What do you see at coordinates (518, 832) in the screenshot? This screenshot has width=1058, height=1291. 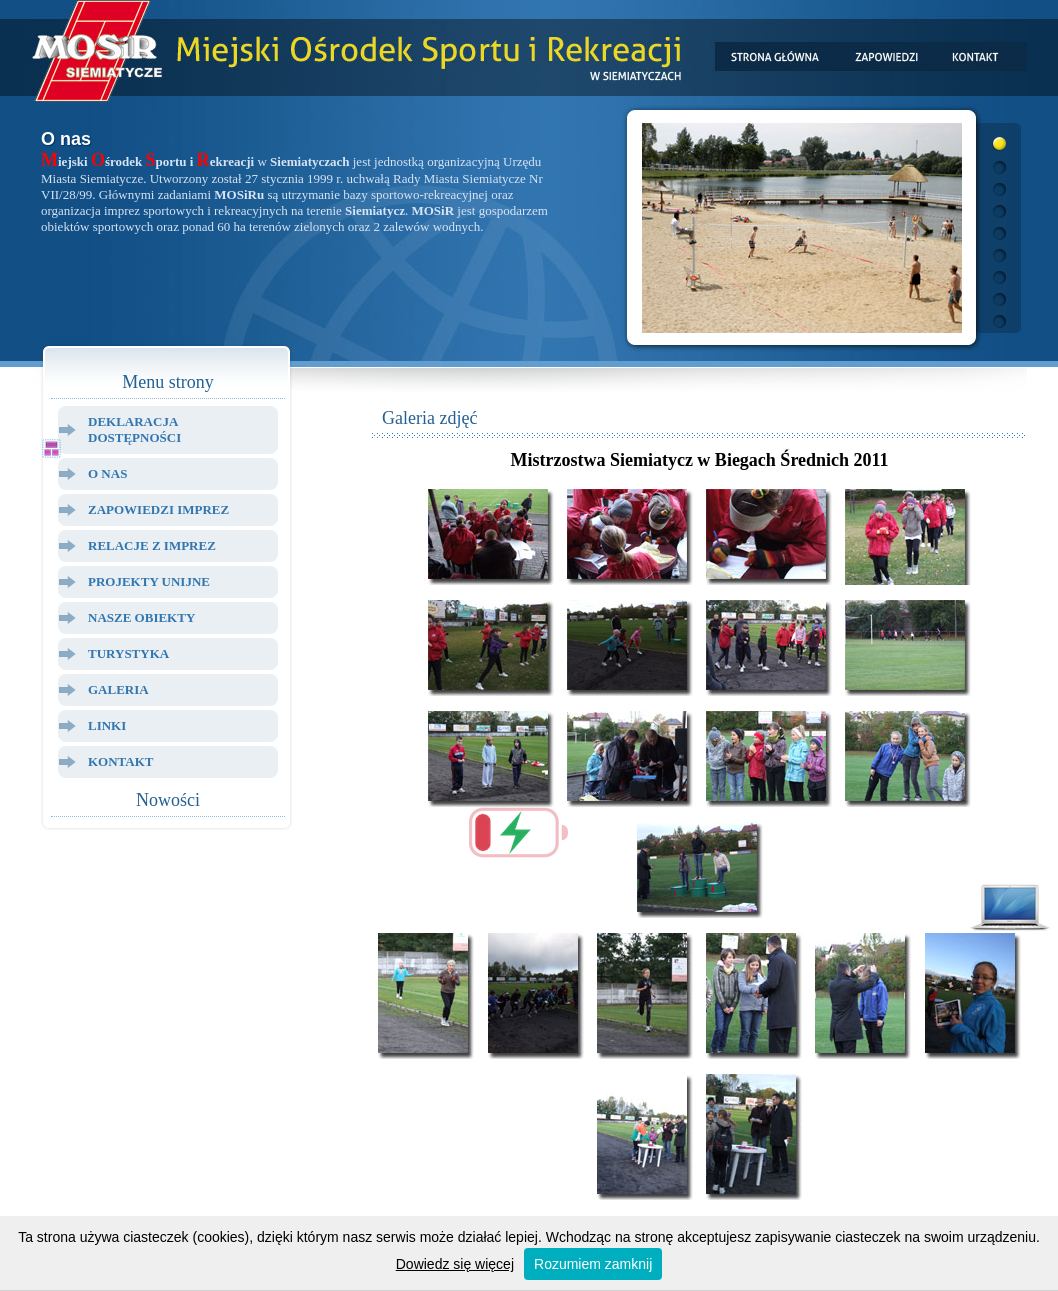 I see `indicates battery is critically low but currently charging` at bounding box center [518, 832].